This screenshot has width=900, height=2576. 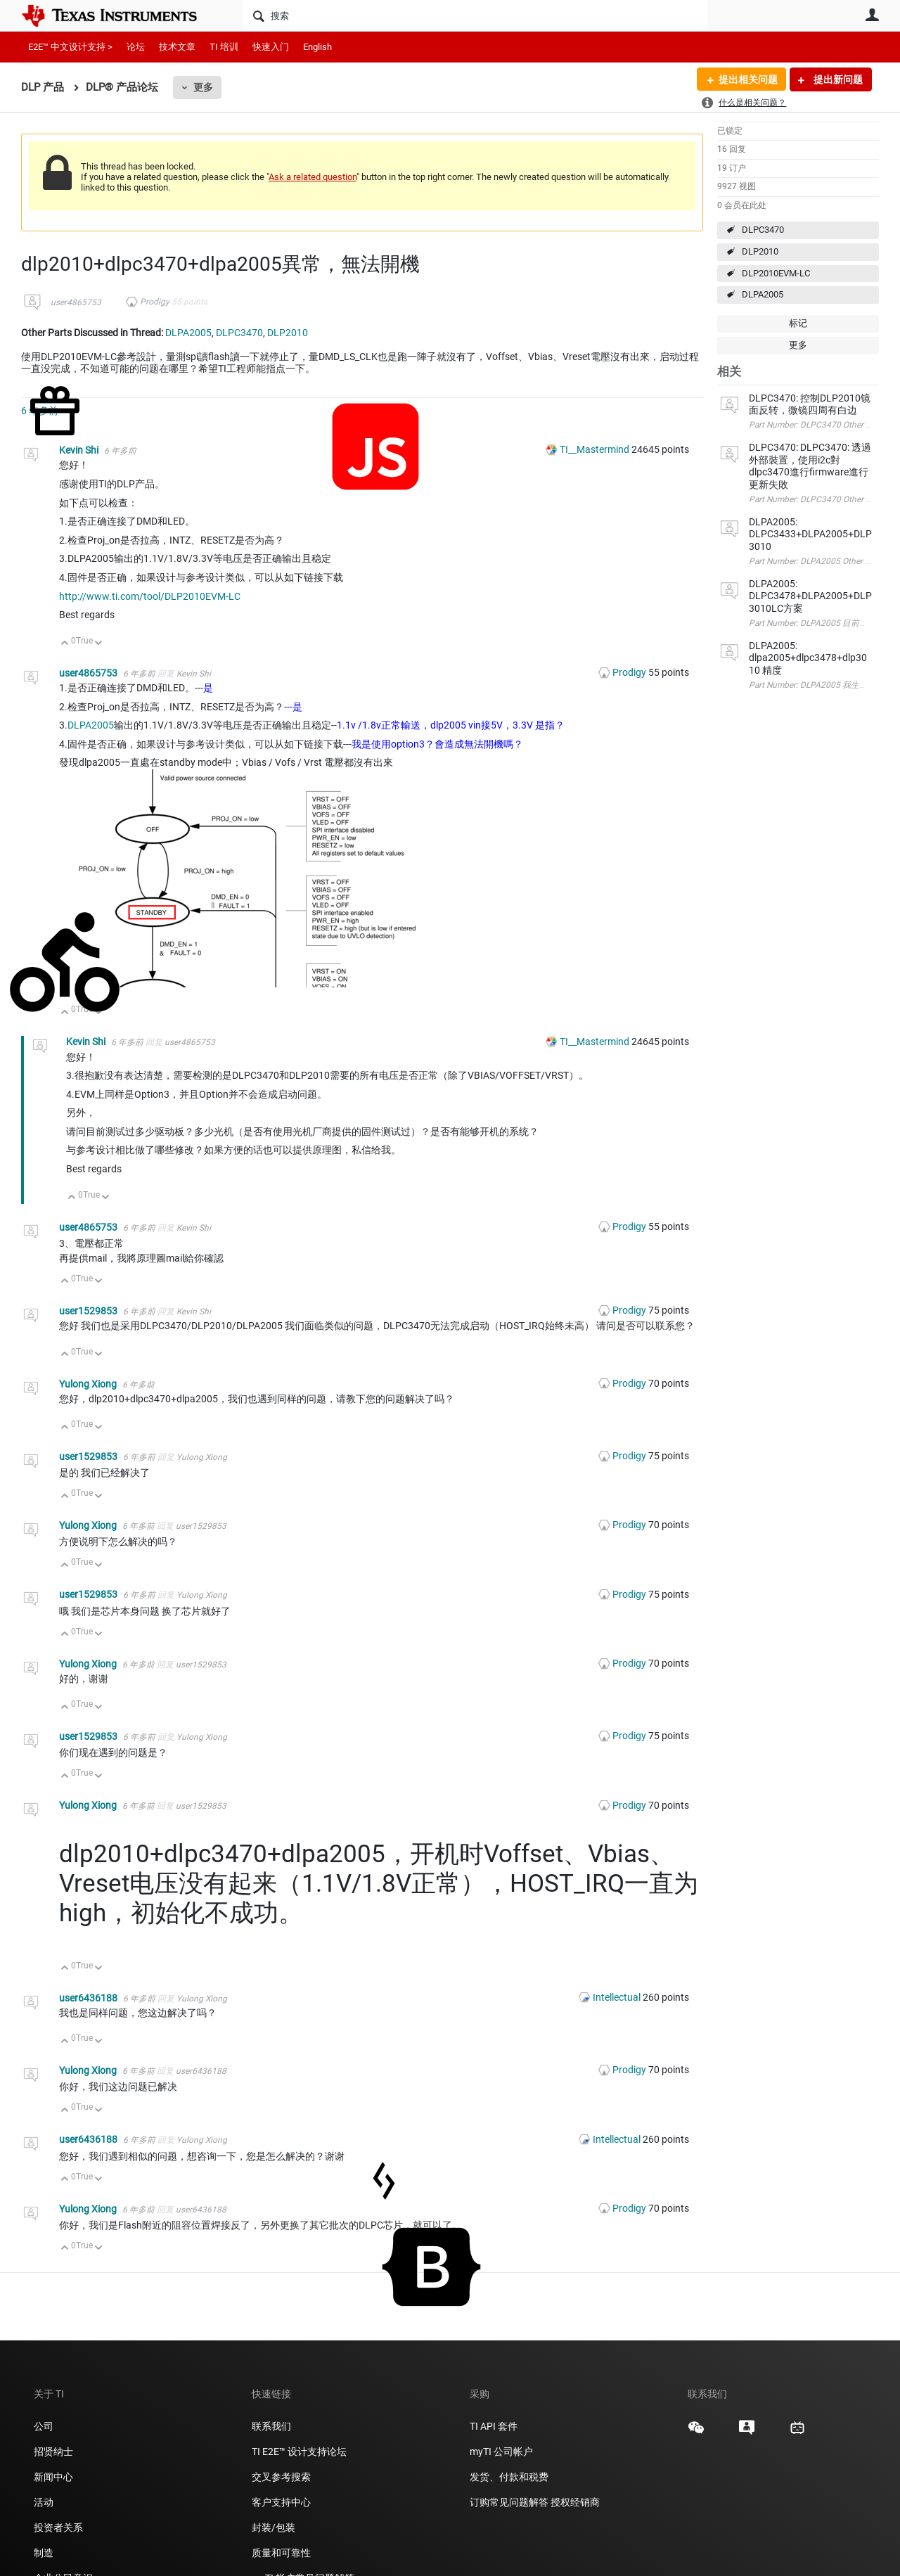 What do you see at coordinates (384, 2181) in the screenshot?
I see `visit lintcode coding practice platform` at bounding box center [384, 2181].